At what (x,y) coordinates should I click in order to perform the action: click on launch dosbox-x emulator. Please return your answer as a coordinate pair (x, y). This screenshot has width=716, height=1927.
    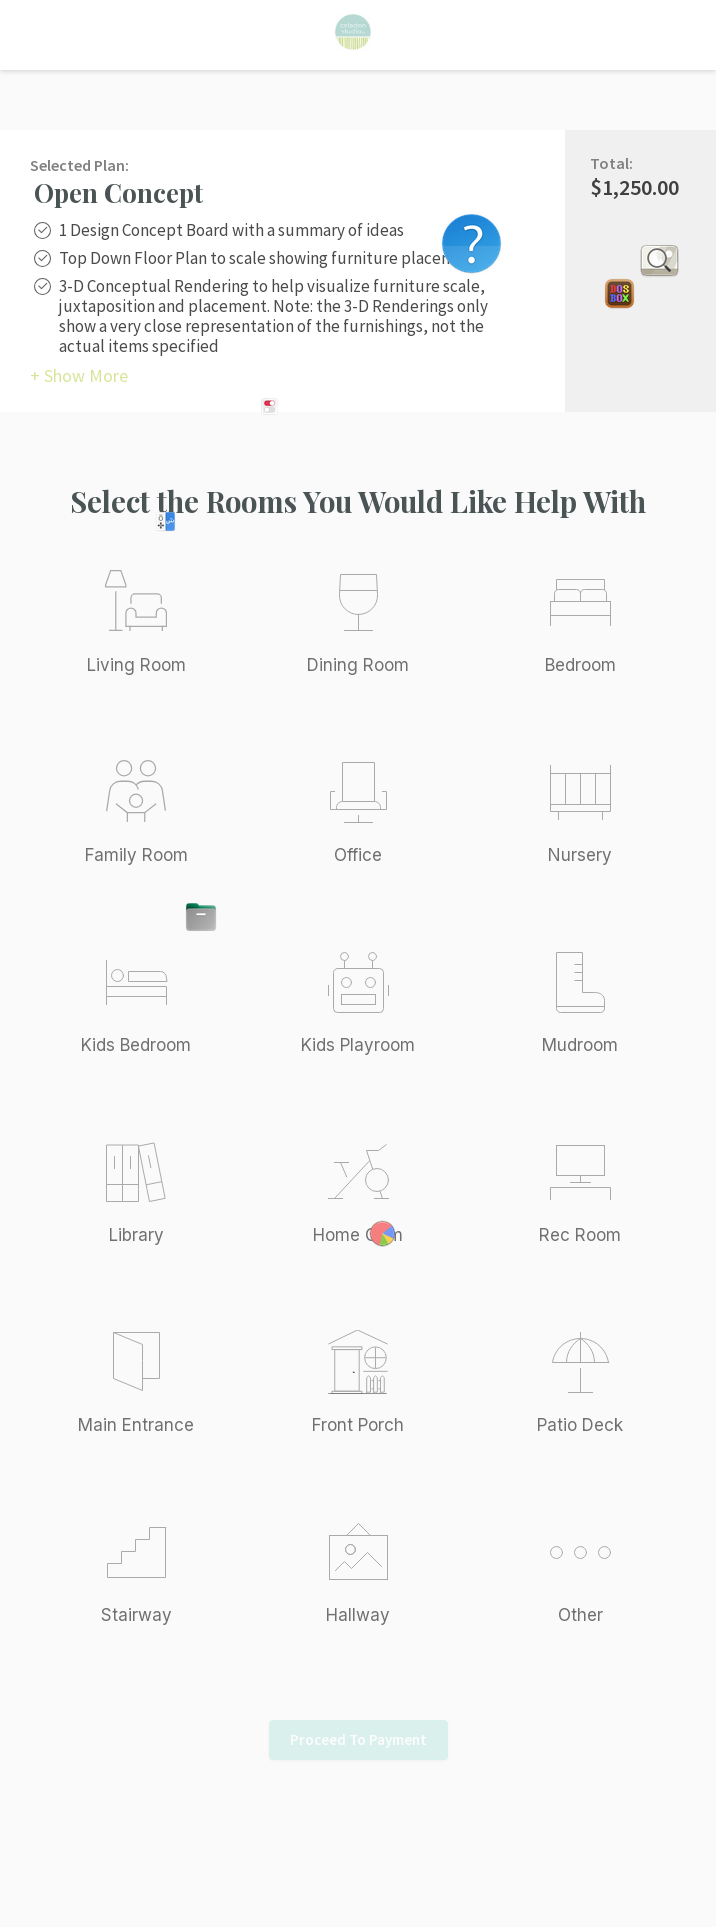
    Looking at the image, I should click on (619, 293).